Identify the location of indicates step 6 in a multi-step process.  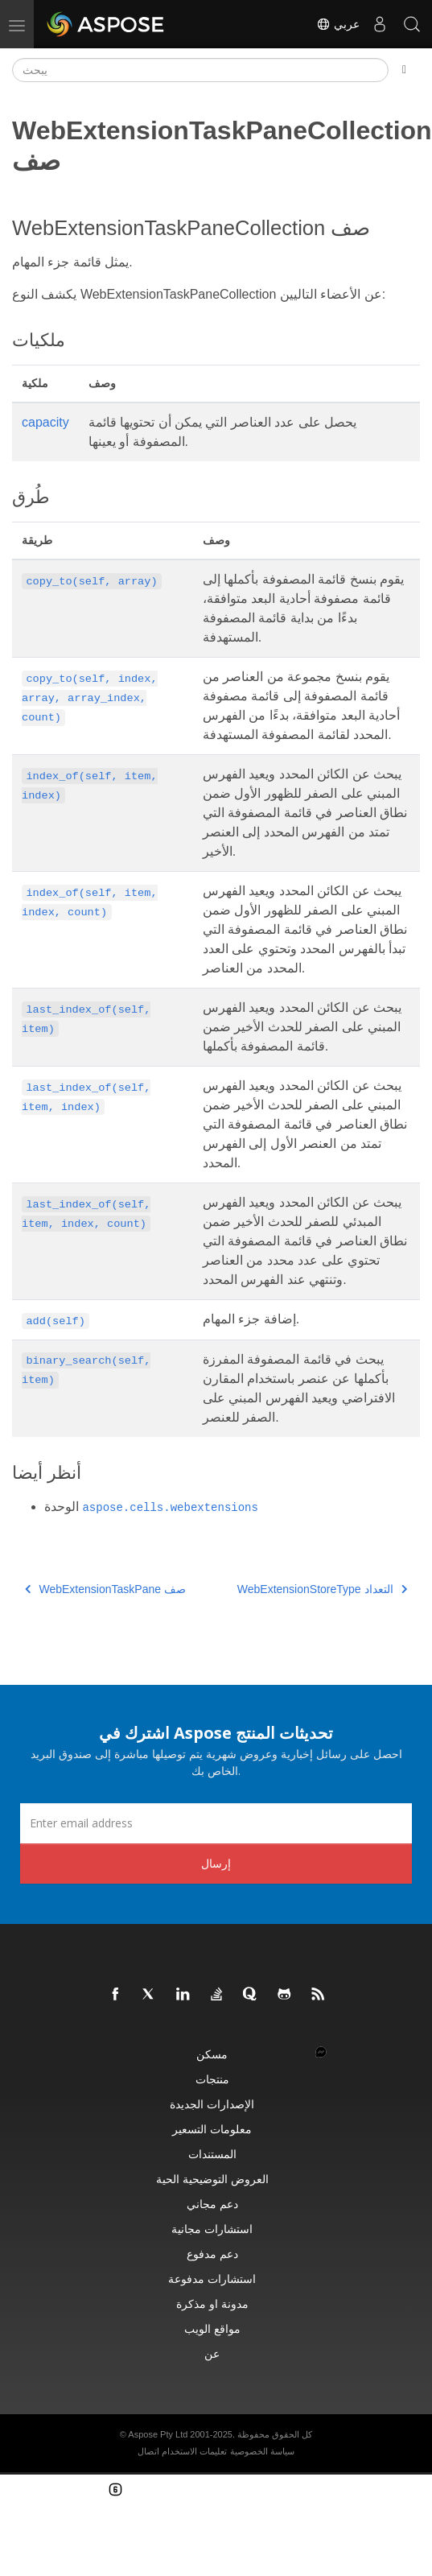
(115, 2489).